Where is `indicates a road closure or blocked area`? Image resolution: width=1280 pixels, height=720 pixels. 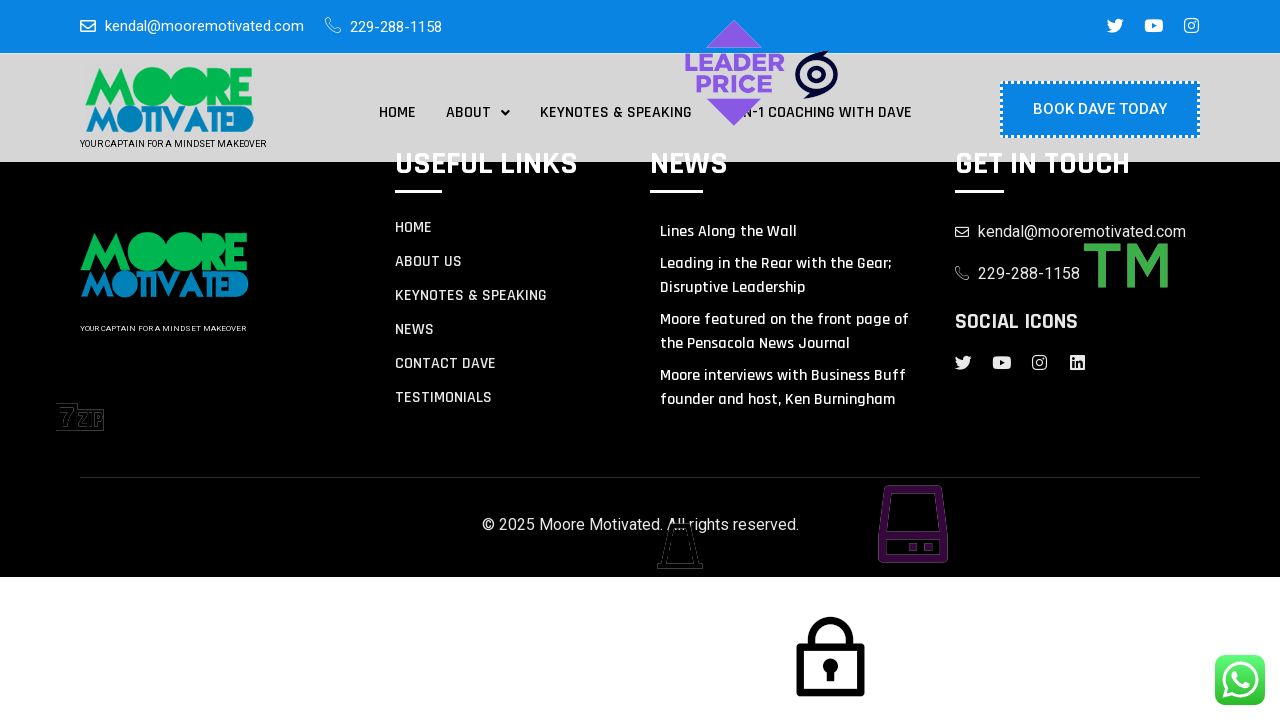 indicates a road closure or blocked area is located at coordinates (680, 546).